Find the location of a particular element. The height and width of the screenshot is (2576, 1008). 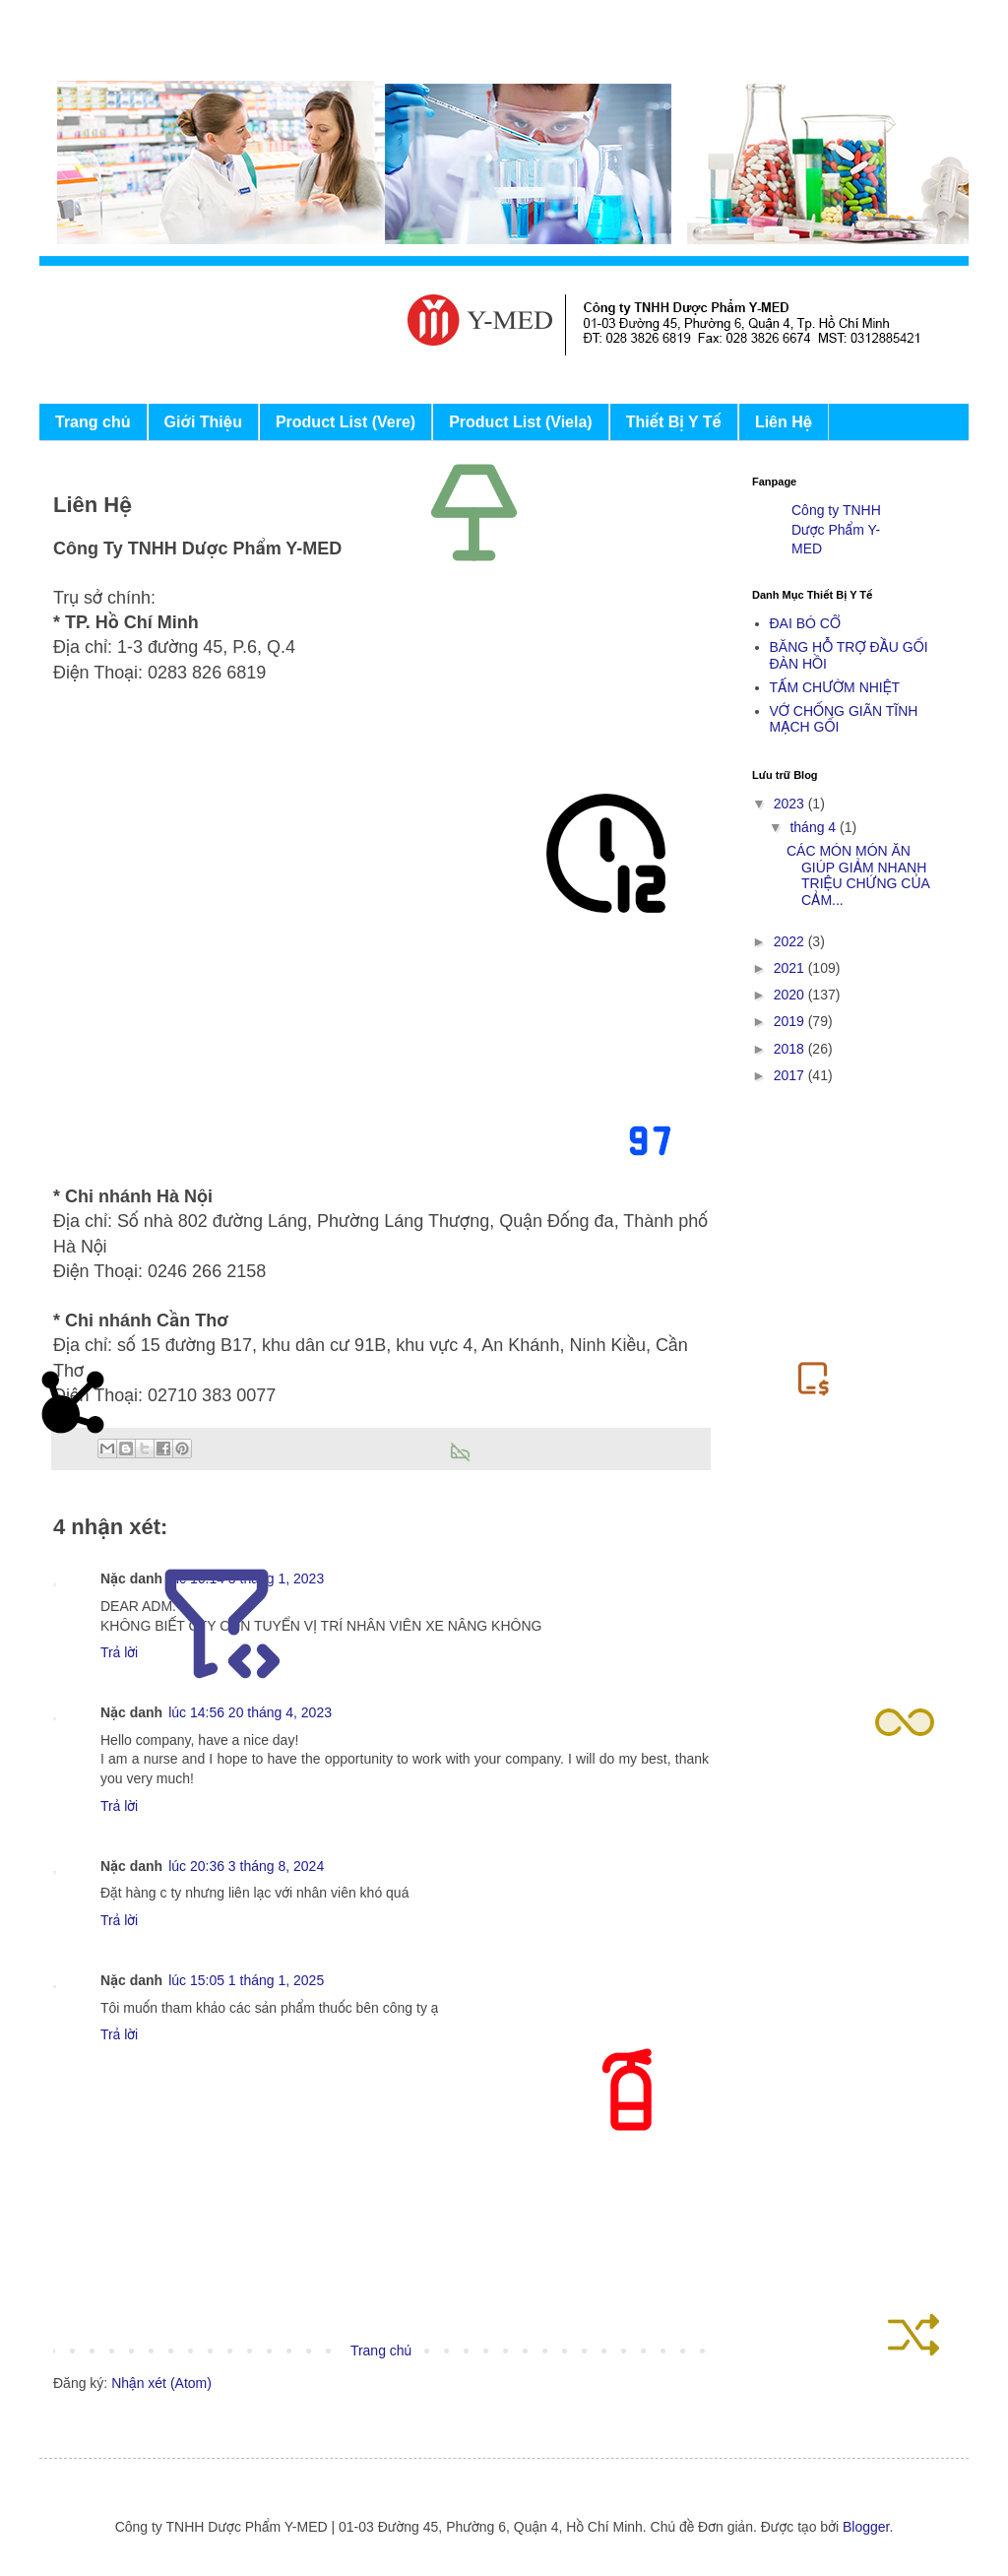

indicates unlimited or infinite content is located at coordinates (905, 1722).